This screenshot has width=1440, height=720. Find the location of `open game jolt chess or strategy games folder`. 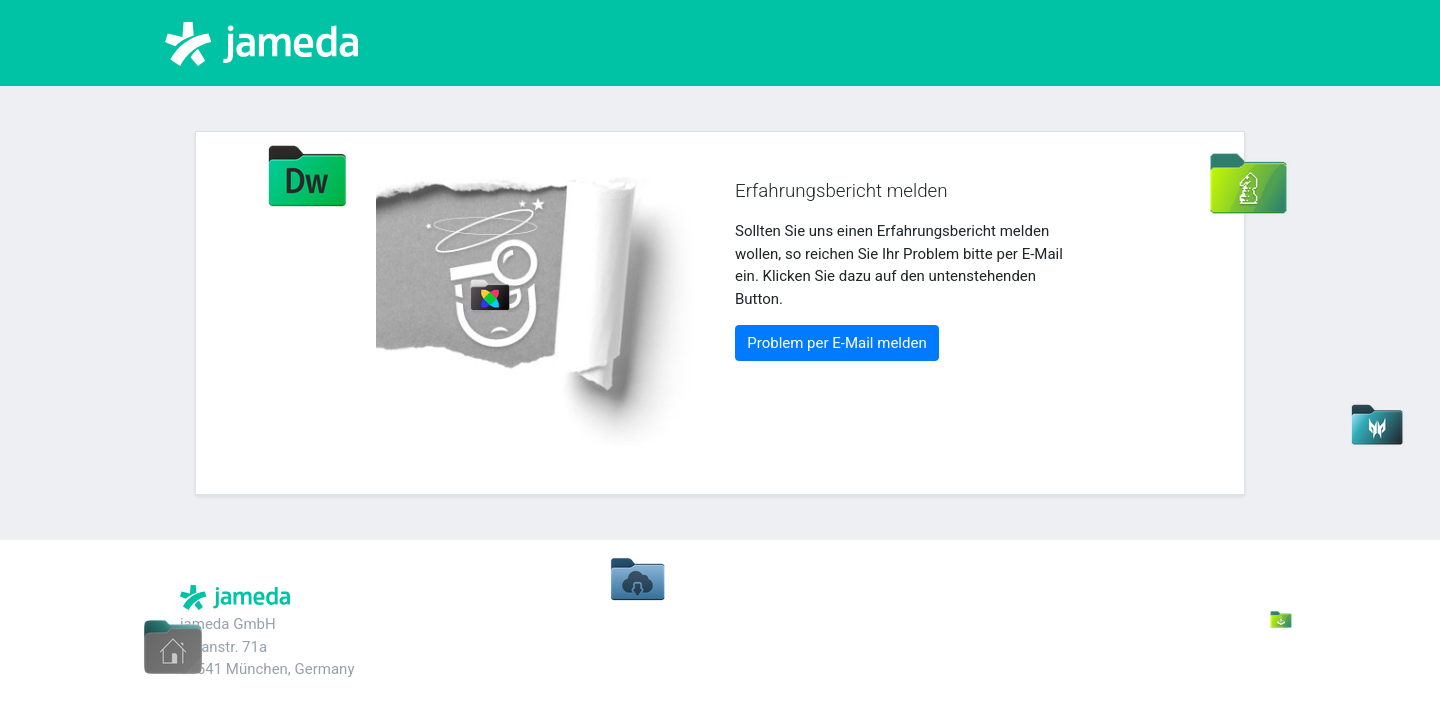

open game jolt chess or strategy games folder is located at coordinates (1248, 185).